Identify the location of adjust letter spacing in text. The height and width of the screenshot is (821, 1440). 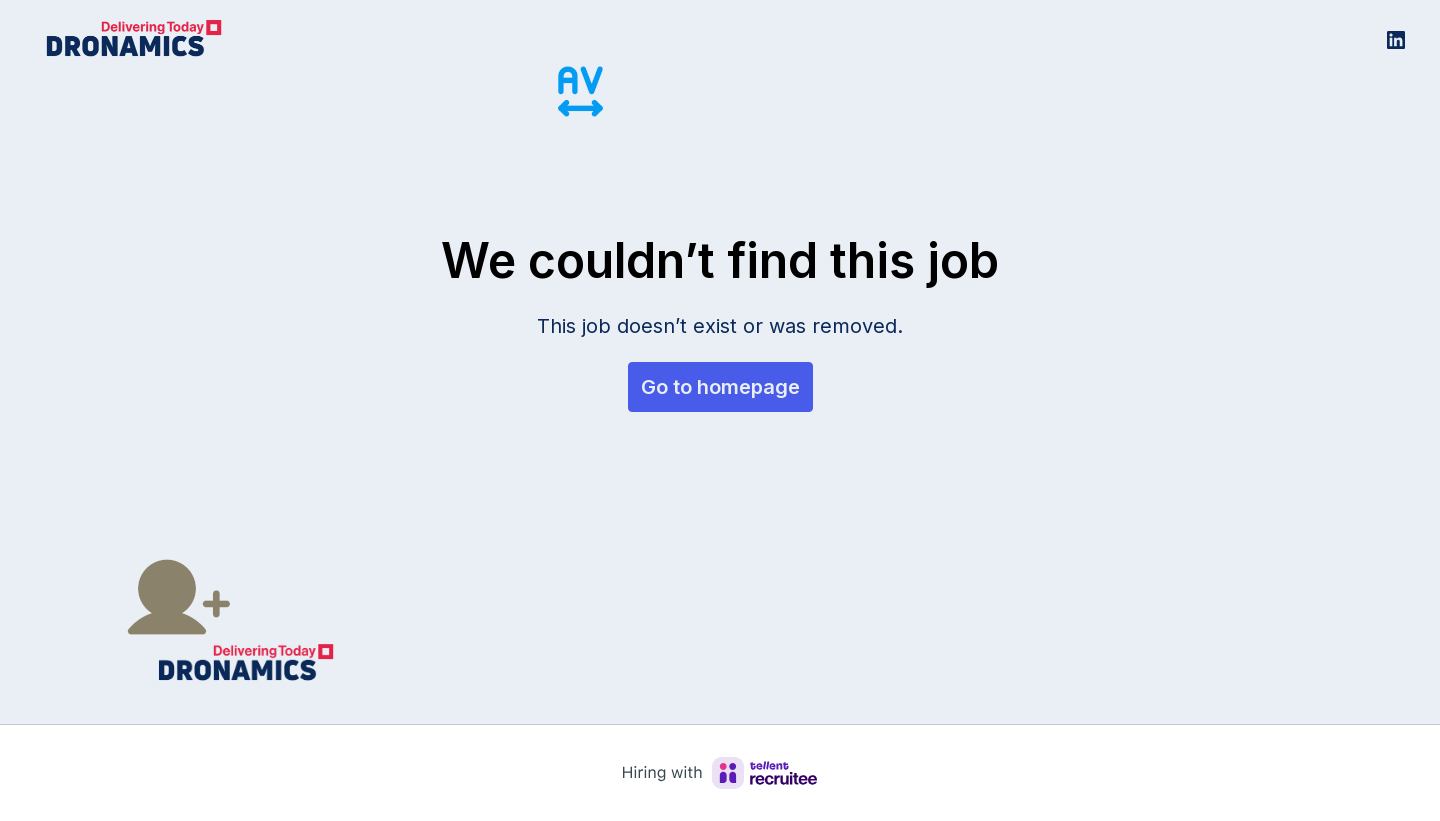
(580, 91).